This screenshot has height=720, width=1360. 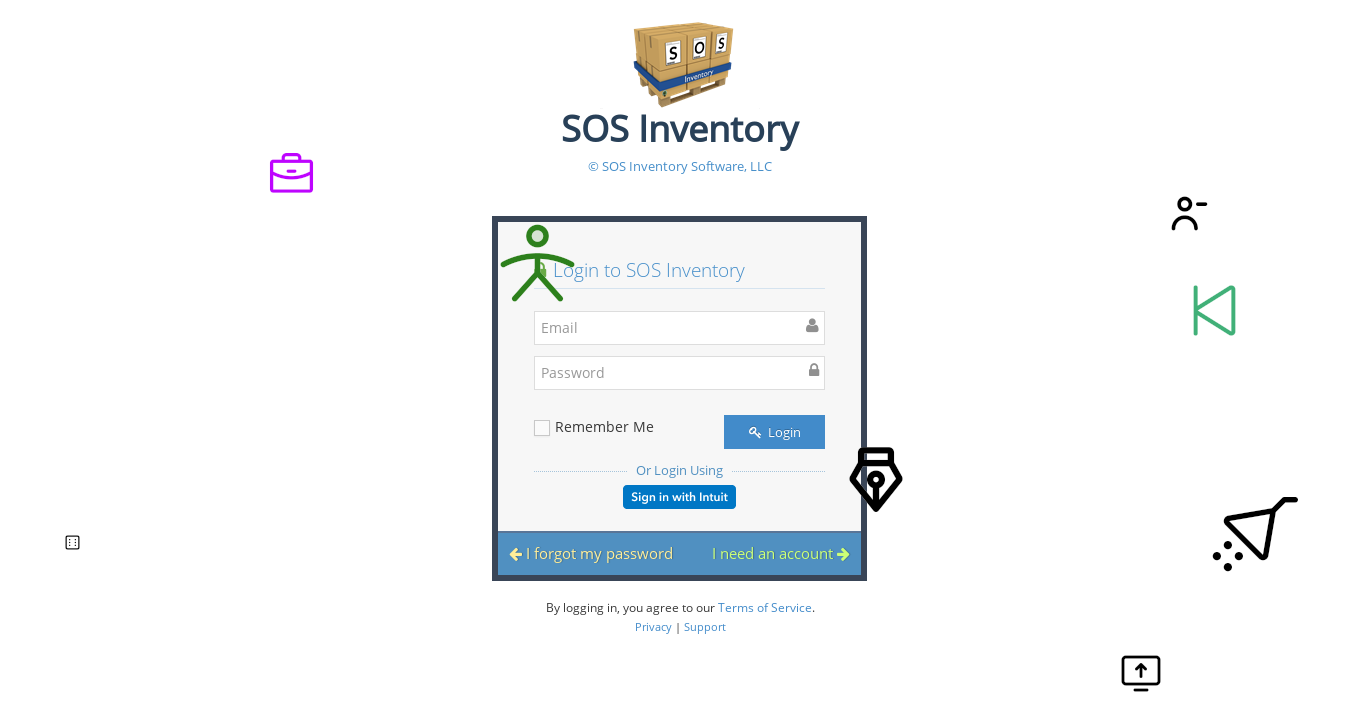 What do you see at coordinates (1254, 530) in the screenshot?
I see `access bathroom or shower facilities` at bounding box center [1254, 530].